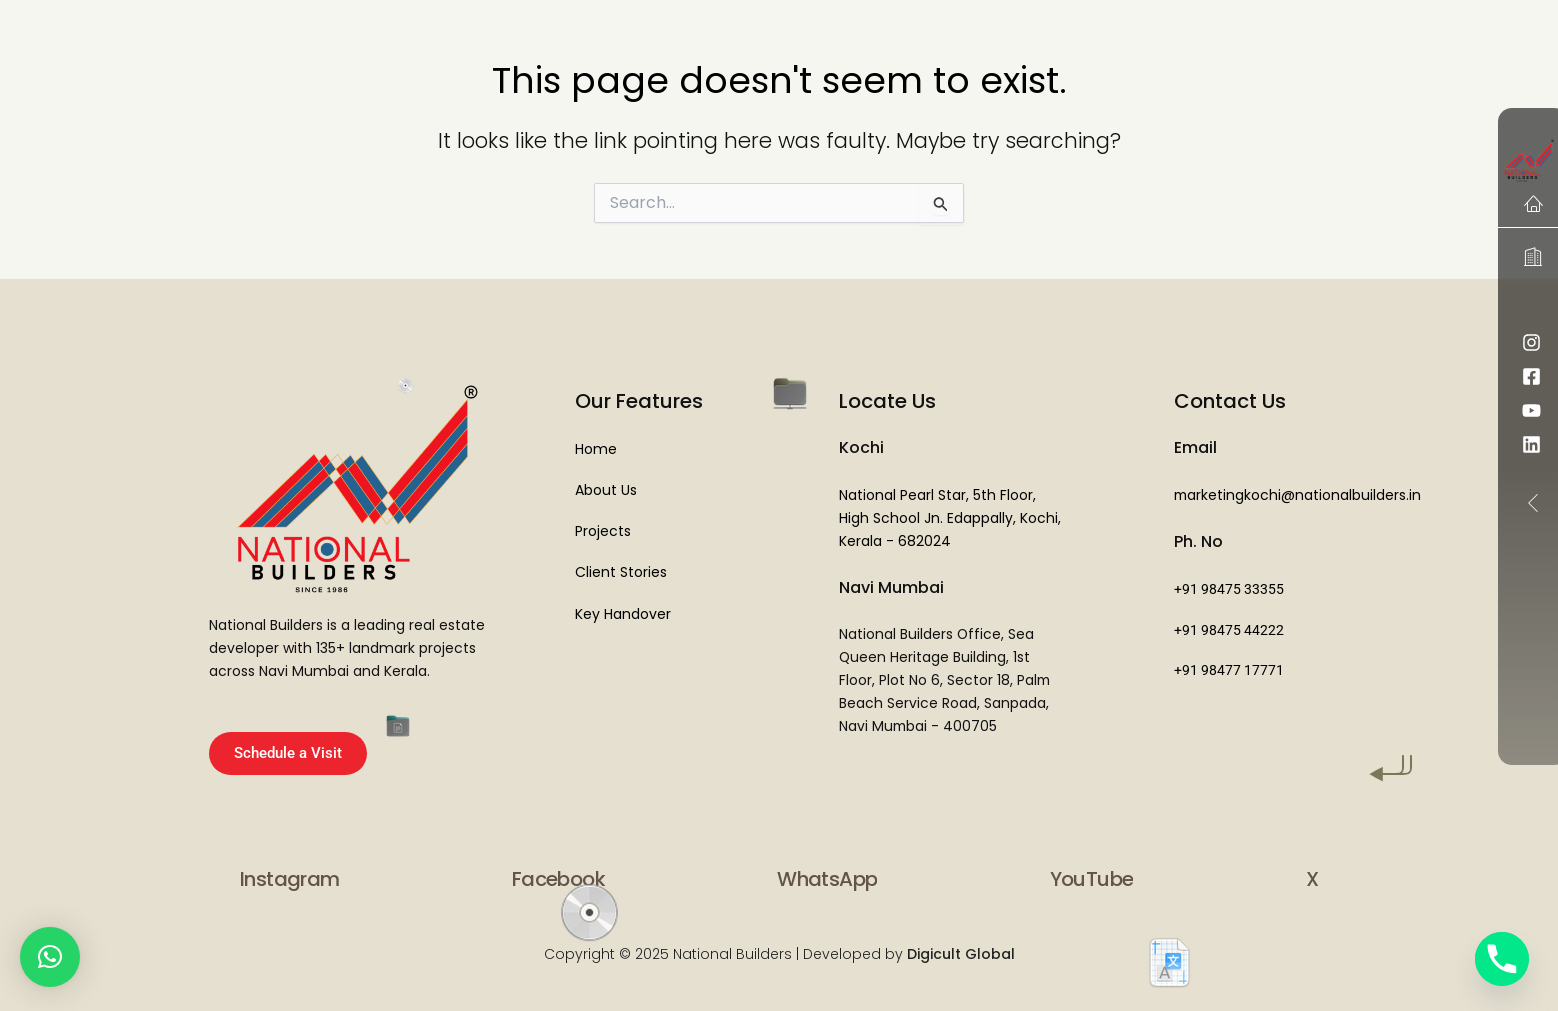  Describe the element at coordinates (589, 912) in the screenshot. I see `audio CD detected in disc drive` at that location.